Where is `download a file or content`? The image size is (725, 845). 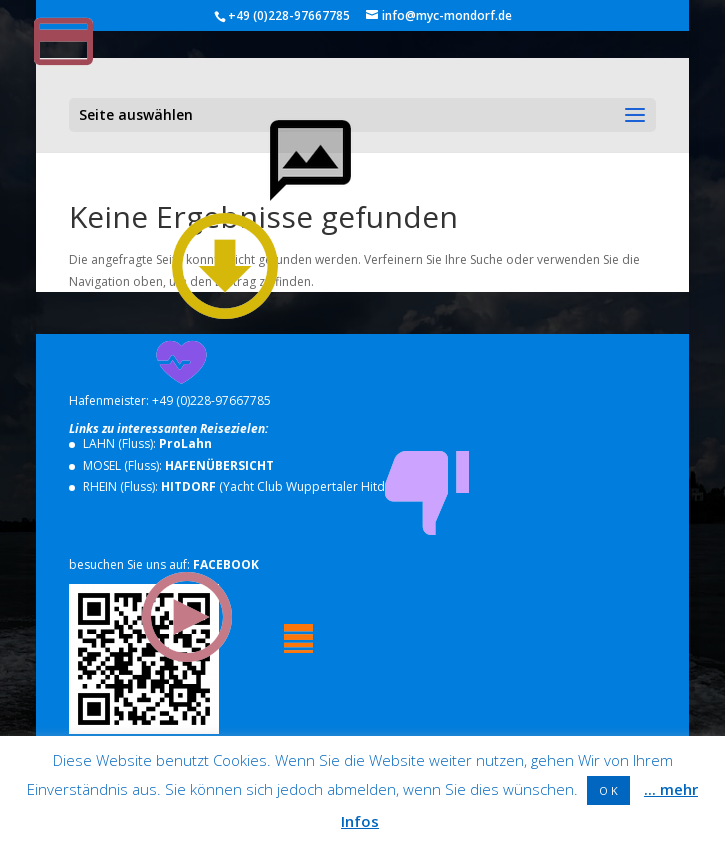
download a file or content is located at coordinates (225, 266).